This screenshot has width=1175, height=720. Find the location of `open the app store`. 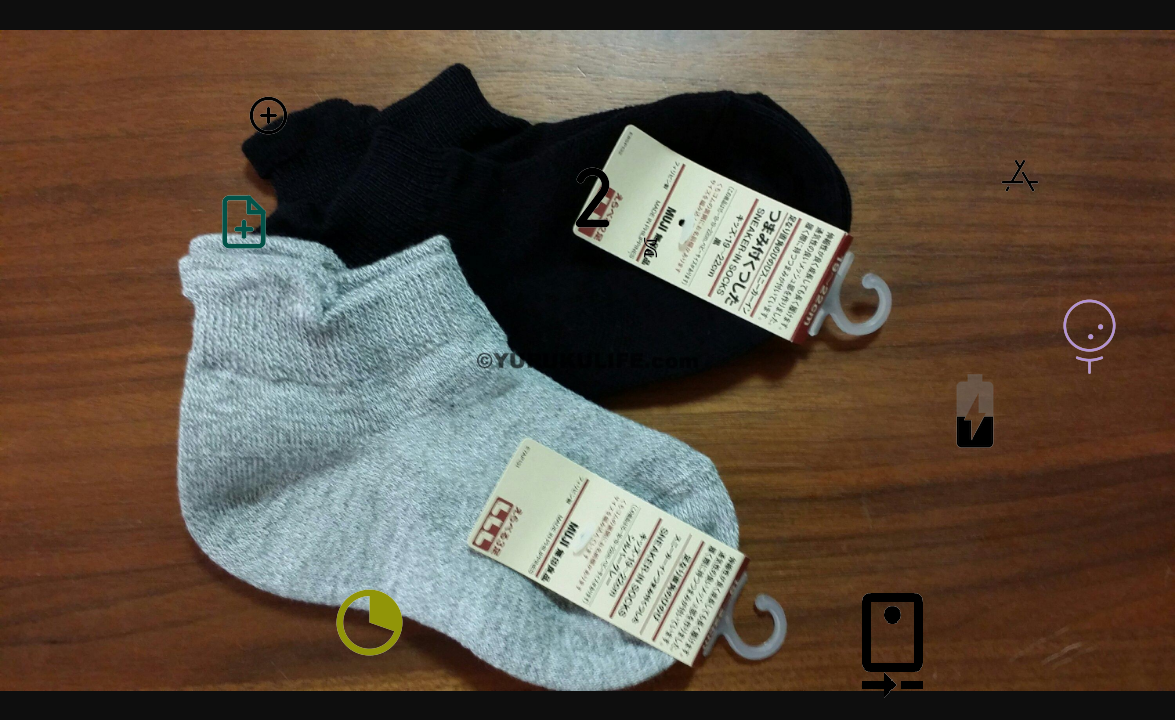

open the app store is located at coordinates (1020, 177).